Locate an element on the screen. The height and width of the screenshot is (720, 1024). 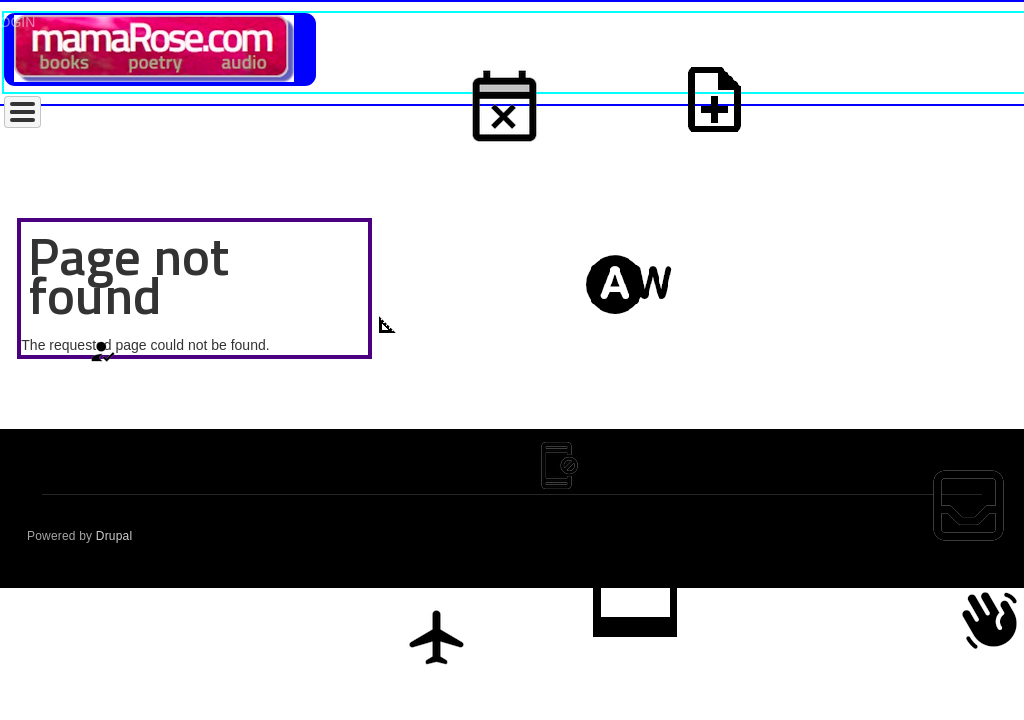
measure area or dimensions is located at coordinates (387, 324).